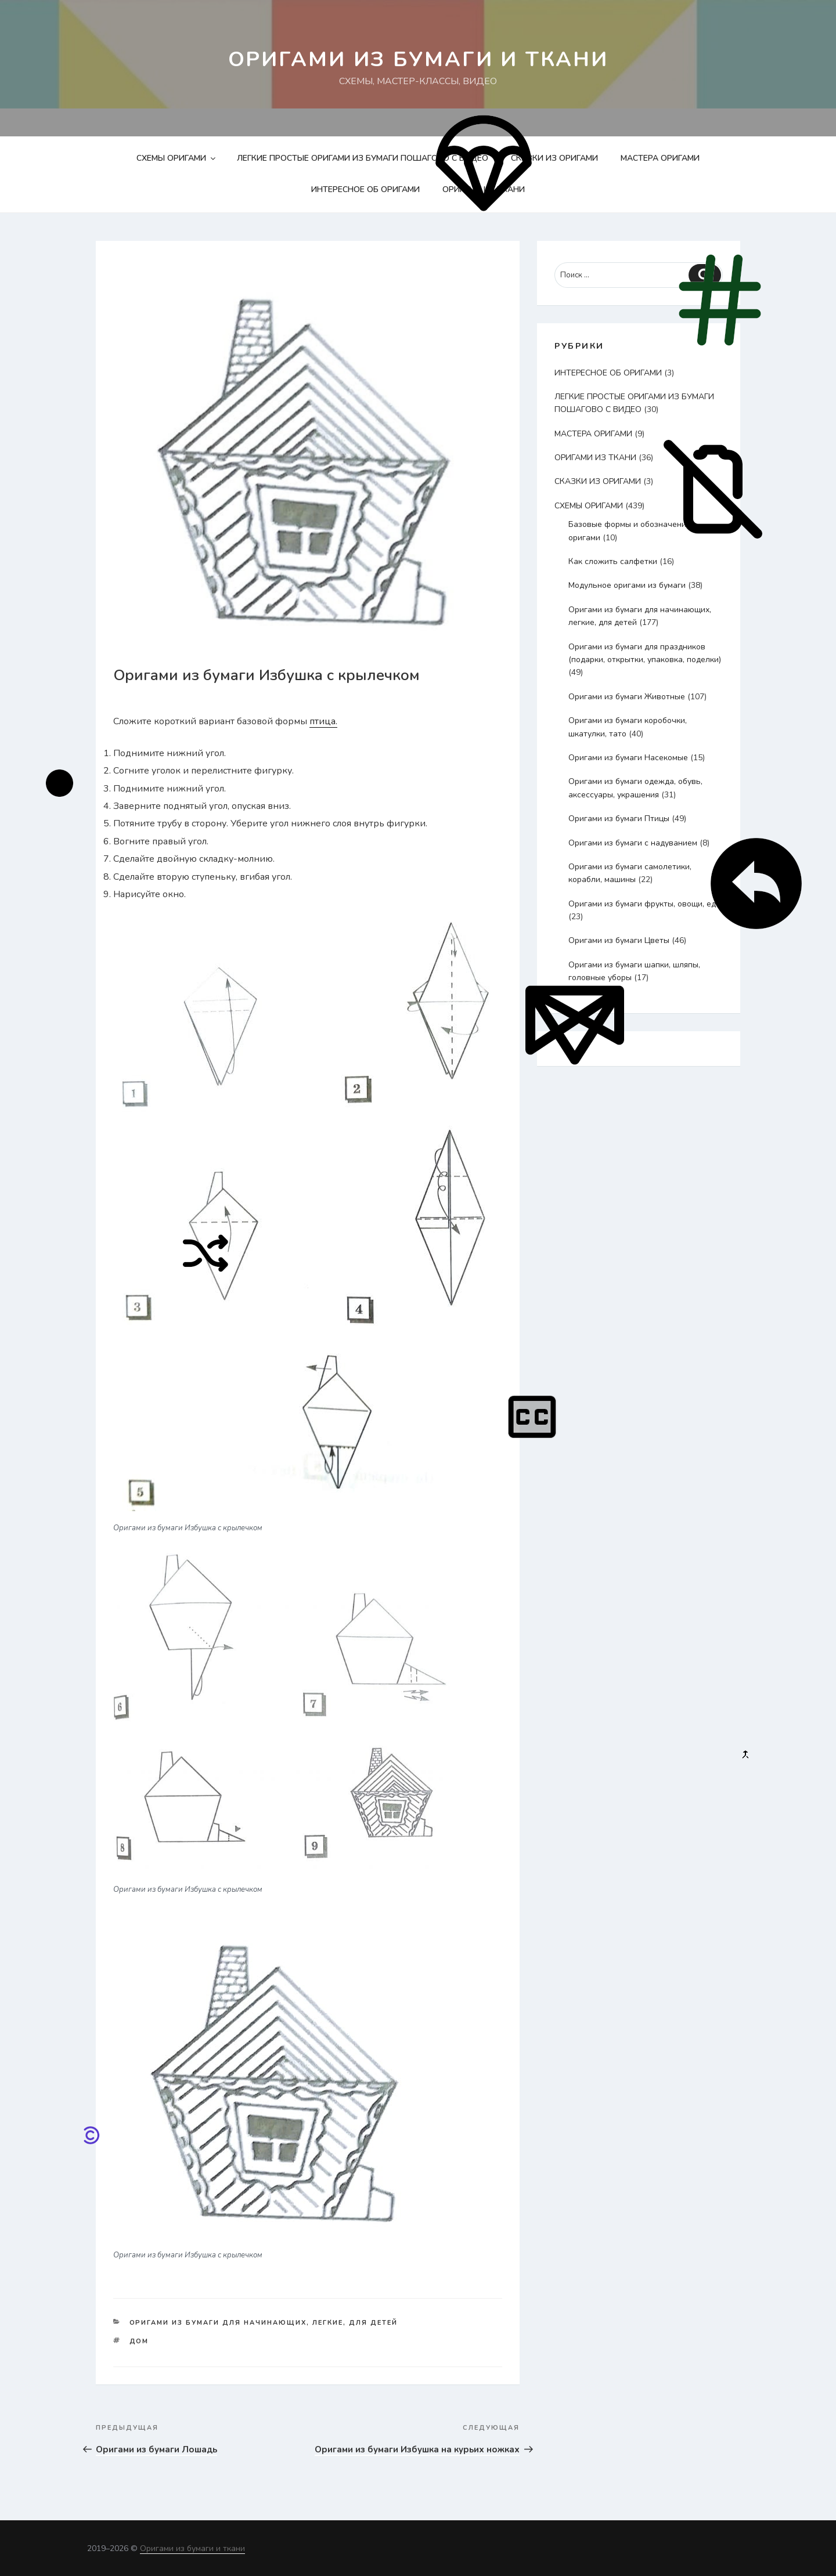  What do you see at coordinates (204, 1253) in the screenshot?
I see `shuffle playlist or queue order` at bounding box center [204, 1253].